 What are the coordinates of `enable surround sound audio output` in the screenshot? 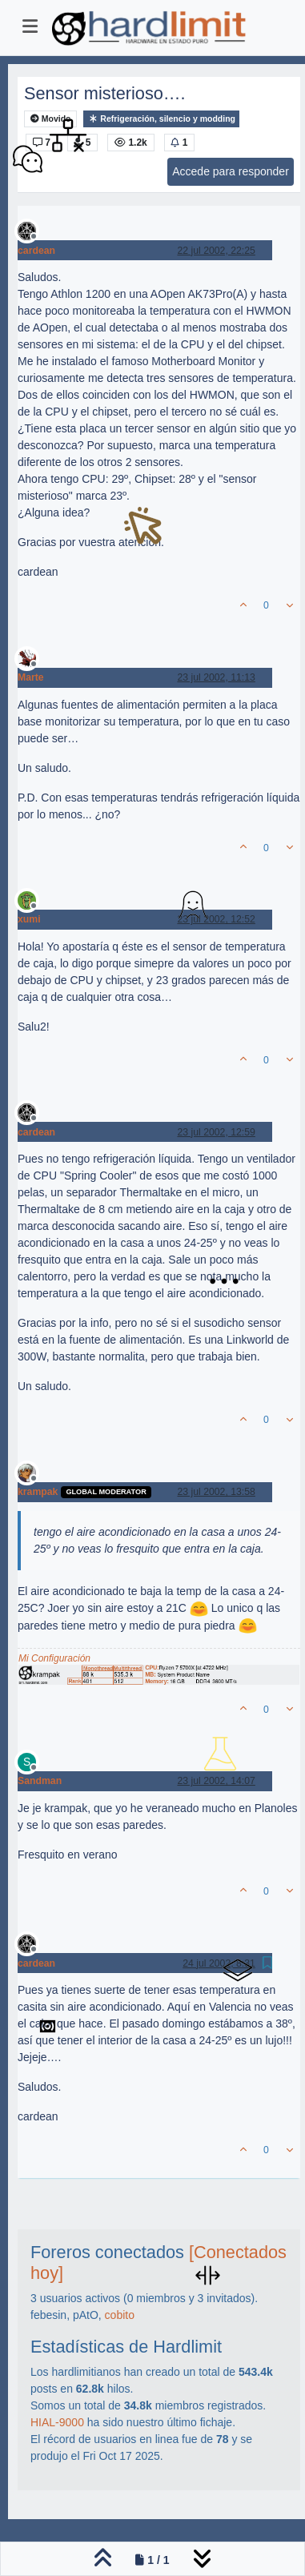 It's located at (47, 2026).